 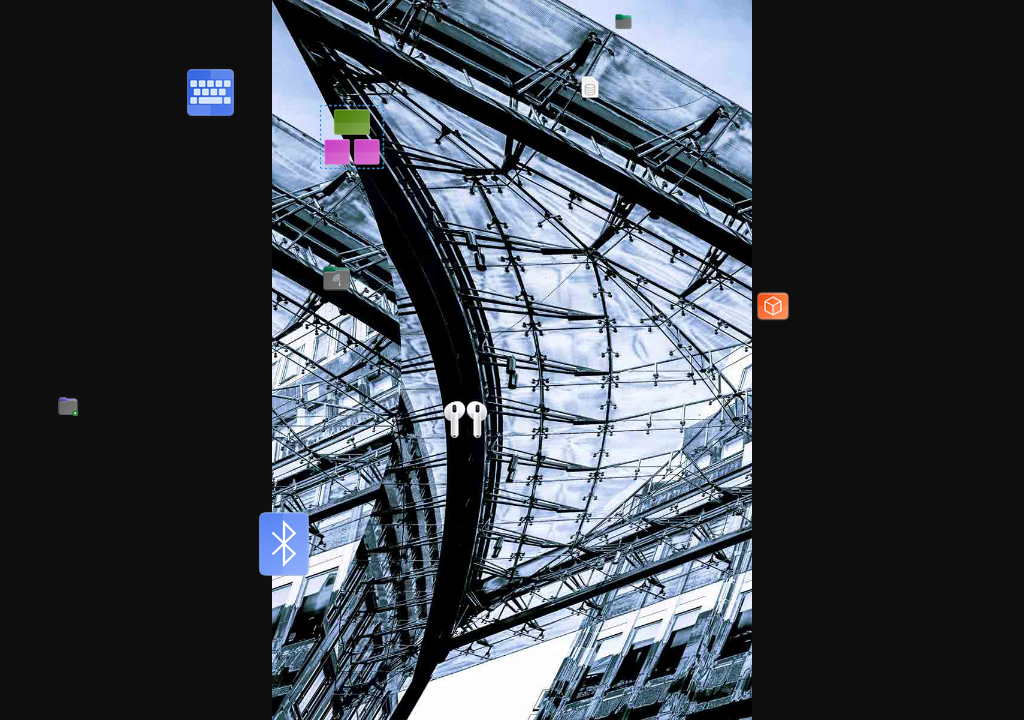 I want to click on create a new folder, so click(x=68, y=406).